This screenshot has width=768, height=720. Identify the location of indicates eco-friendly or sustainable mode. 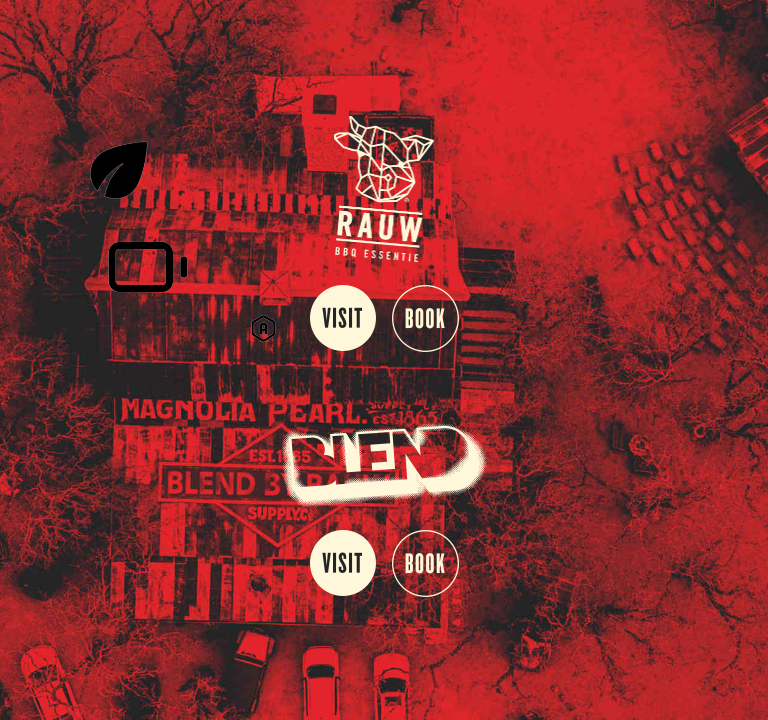
(119, 170).